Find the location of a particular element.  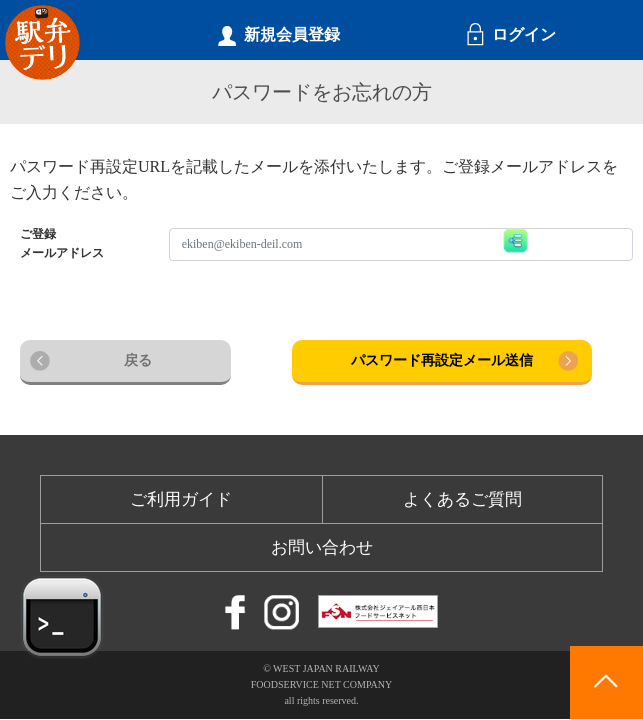

open labyrinth mind-mapping app is located at coordinates (515, 240).